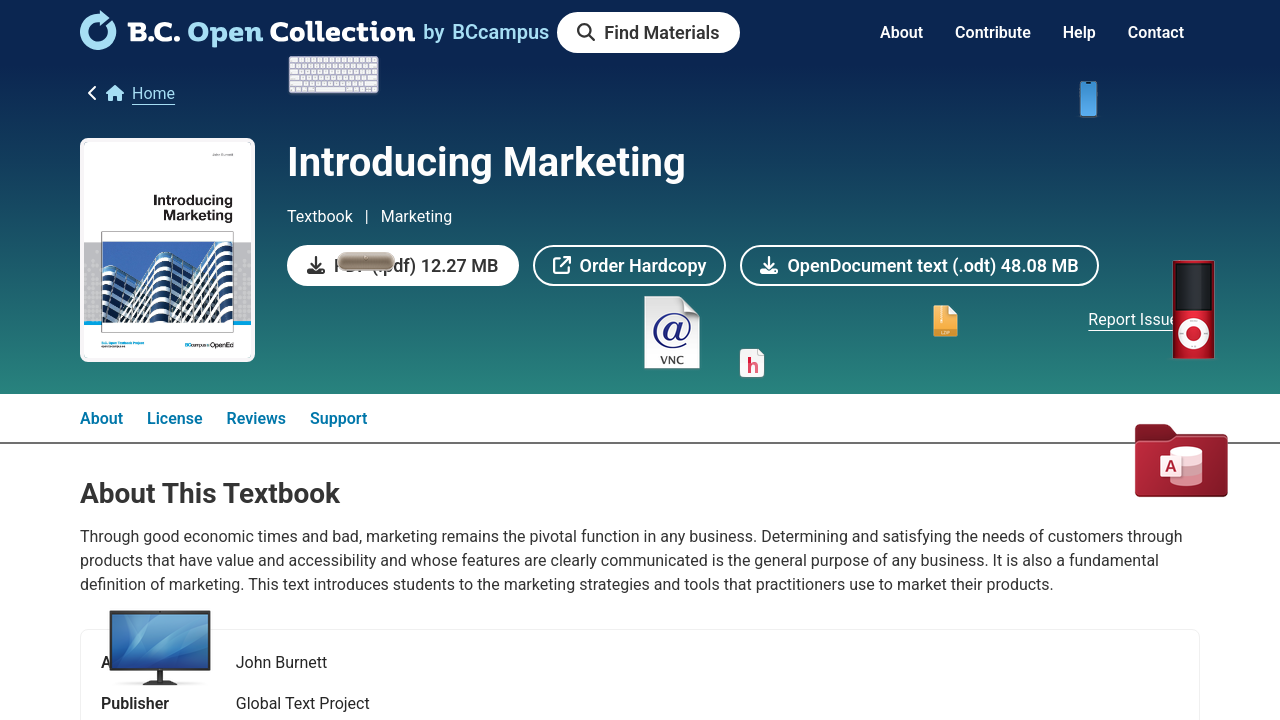 The height and width of the screenshot is (720, 1280). What do you see at coordinates (1088, 99) in the screenshot?
I see `manage connected iPhone device` at bounding box center [1088, 99].